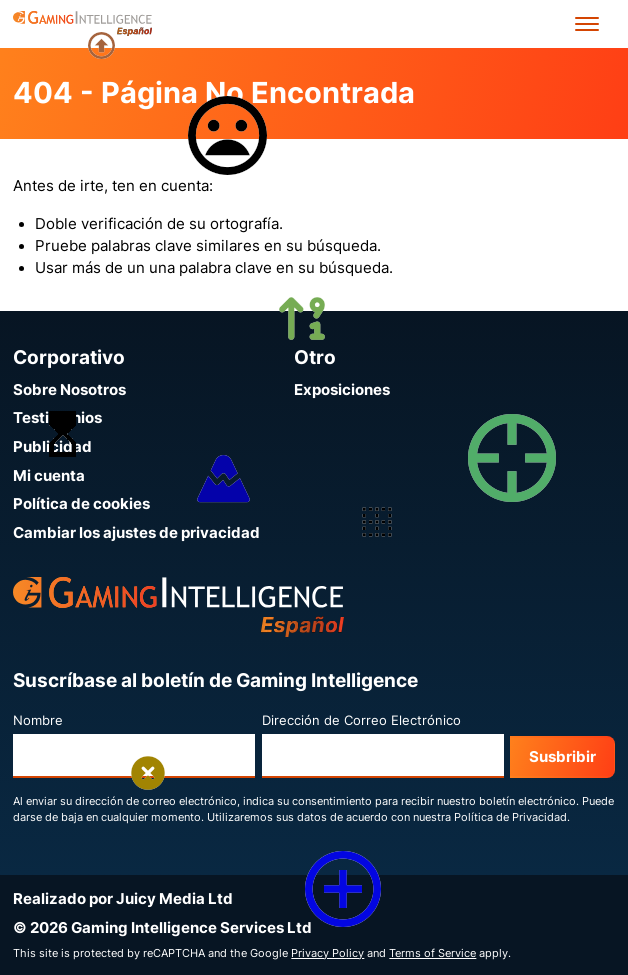 Image resolution: width=628 pixels, height=975 pixels. Describe the element at coordinates (512, 458) in the screenshot. I see `set or view target goals` at that location.